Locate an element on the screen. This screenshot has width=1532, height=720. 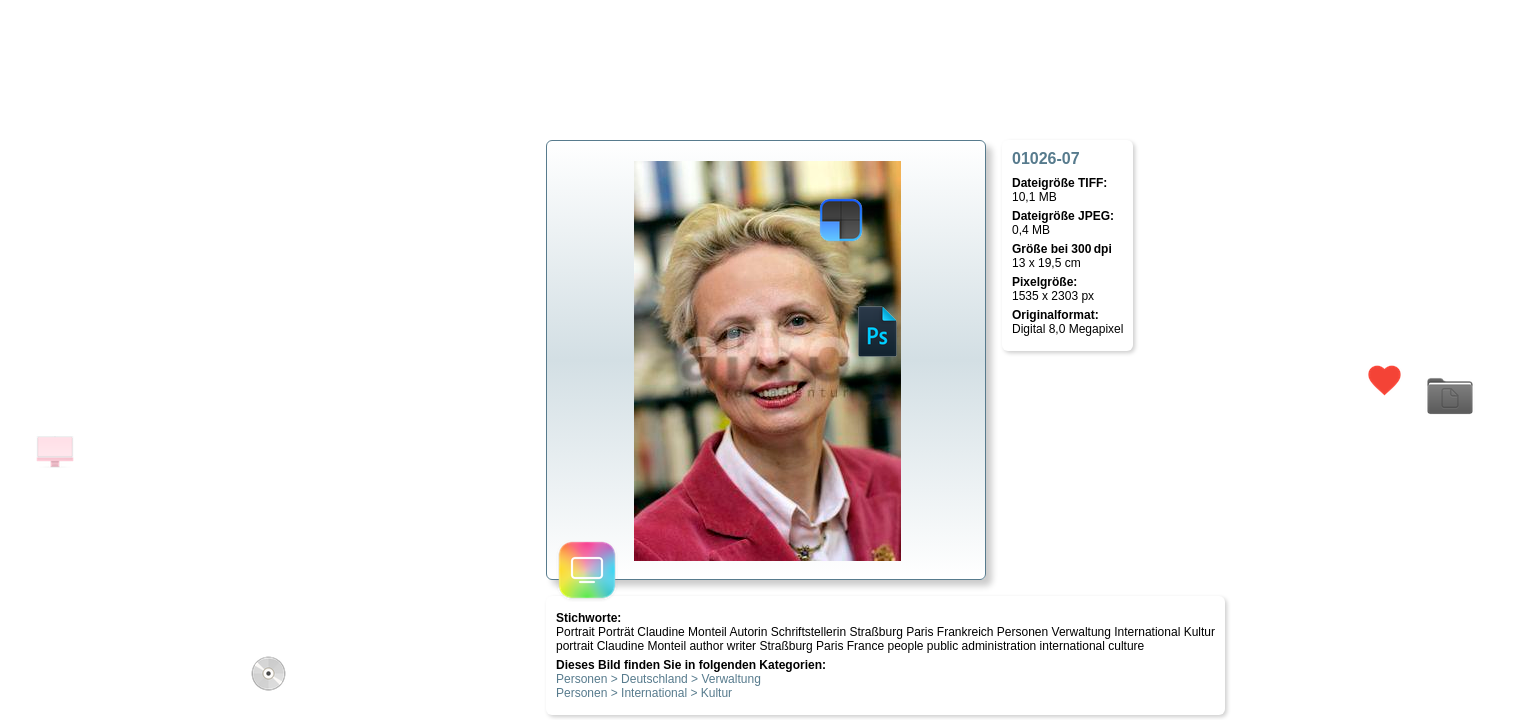
open display color preferences is located at coordinates (587, 571).